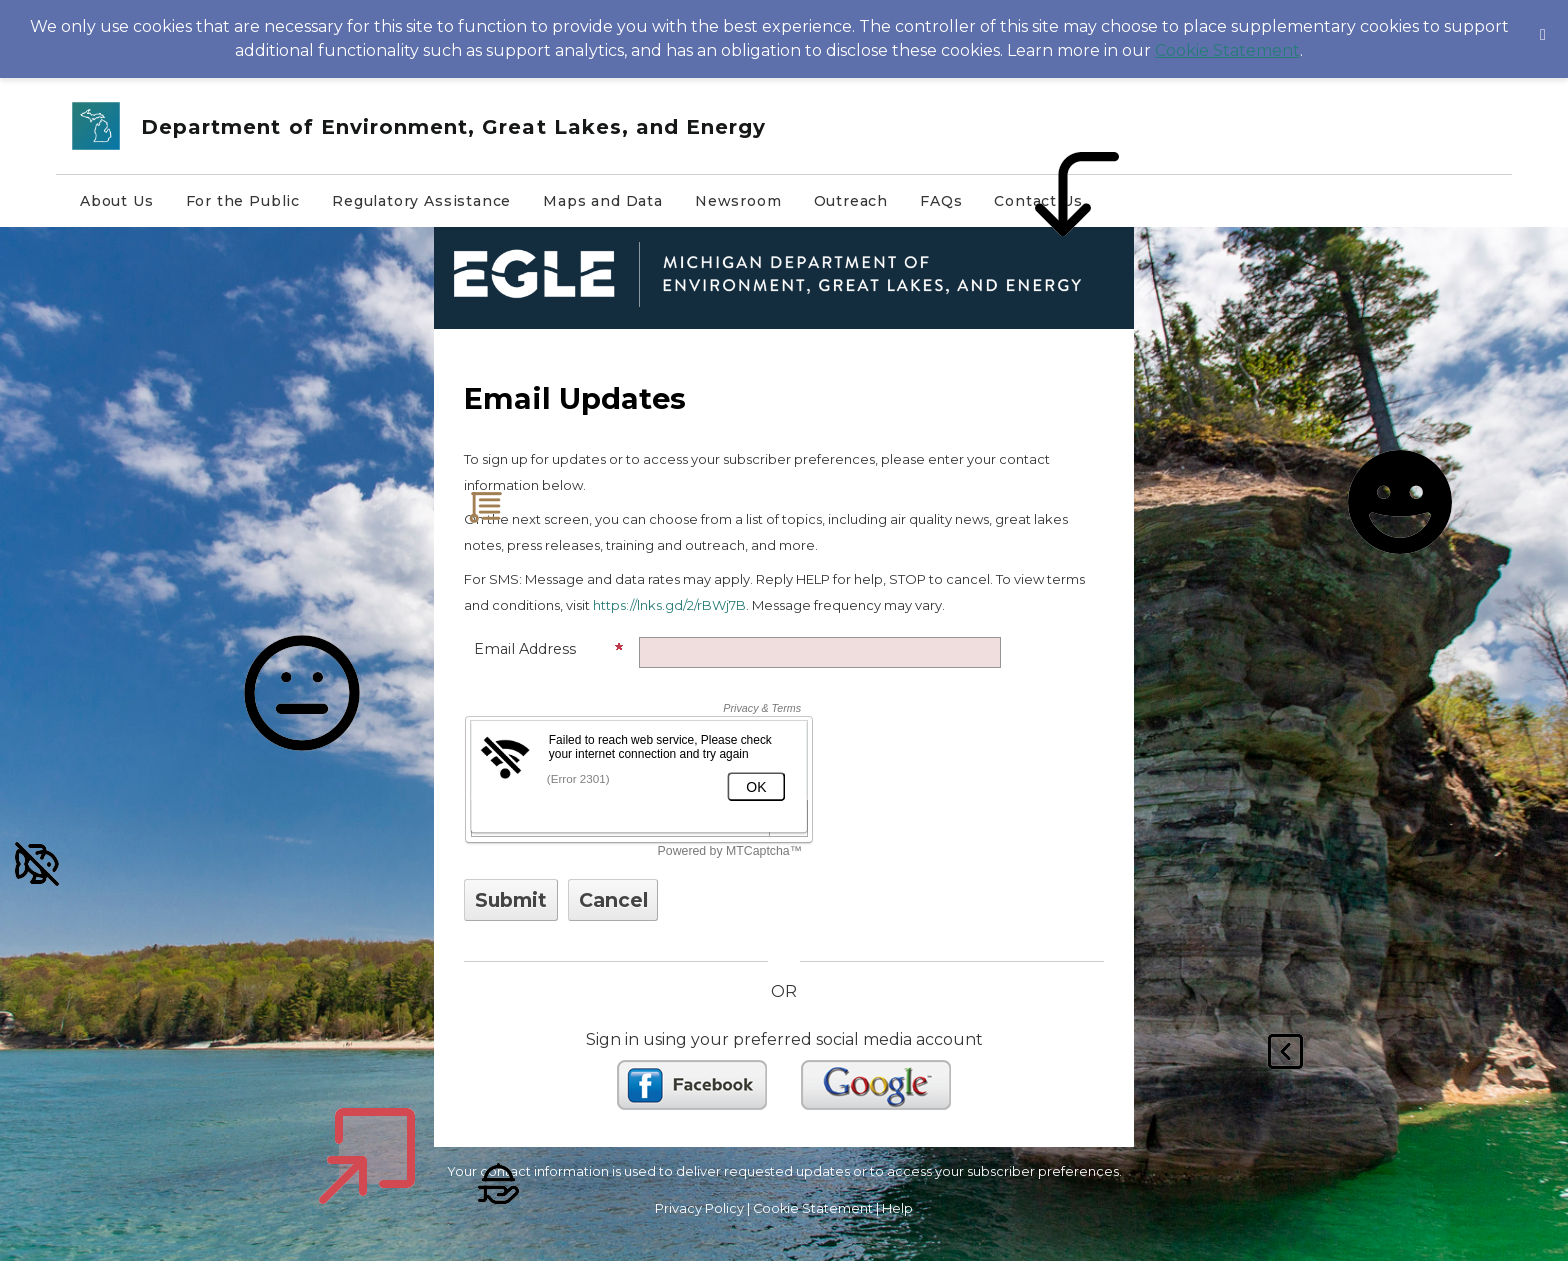 The height and width of the screenshot is (1261, 1568). Describe the element at coordinates (486, 507) in the screenshot. I see `adjust window blinds or shades` at that location.